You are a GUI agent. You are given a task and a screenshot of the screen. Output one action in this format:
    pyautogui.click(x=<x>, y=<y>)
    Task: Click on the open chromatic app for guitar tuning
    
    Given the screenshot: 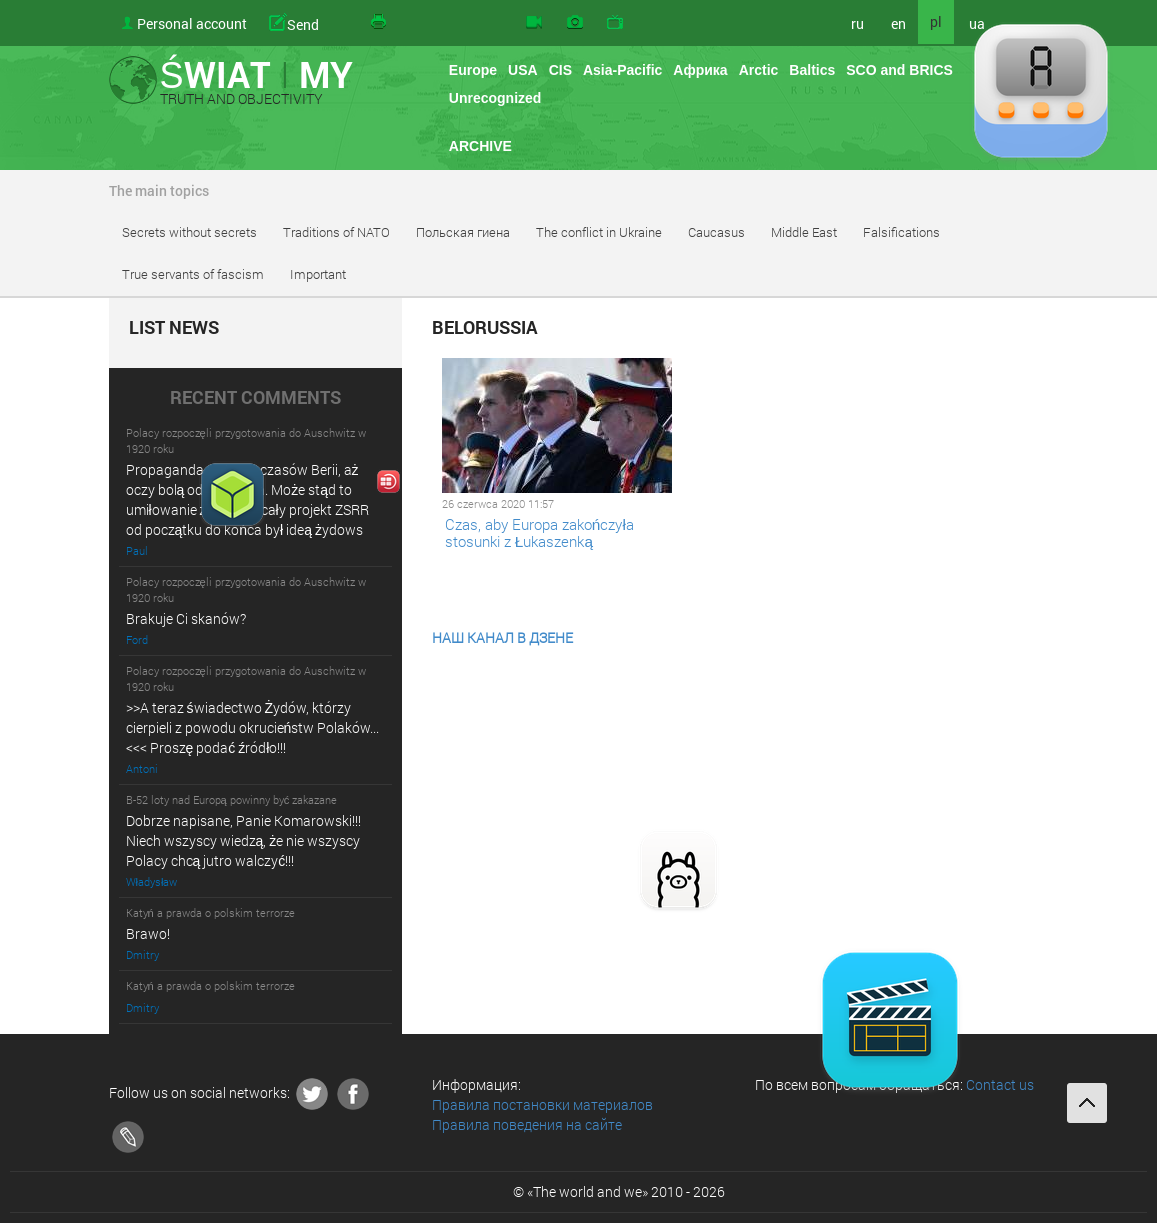 What is the action you would take?
    pyautogui.click(x=1041, y=91)
    